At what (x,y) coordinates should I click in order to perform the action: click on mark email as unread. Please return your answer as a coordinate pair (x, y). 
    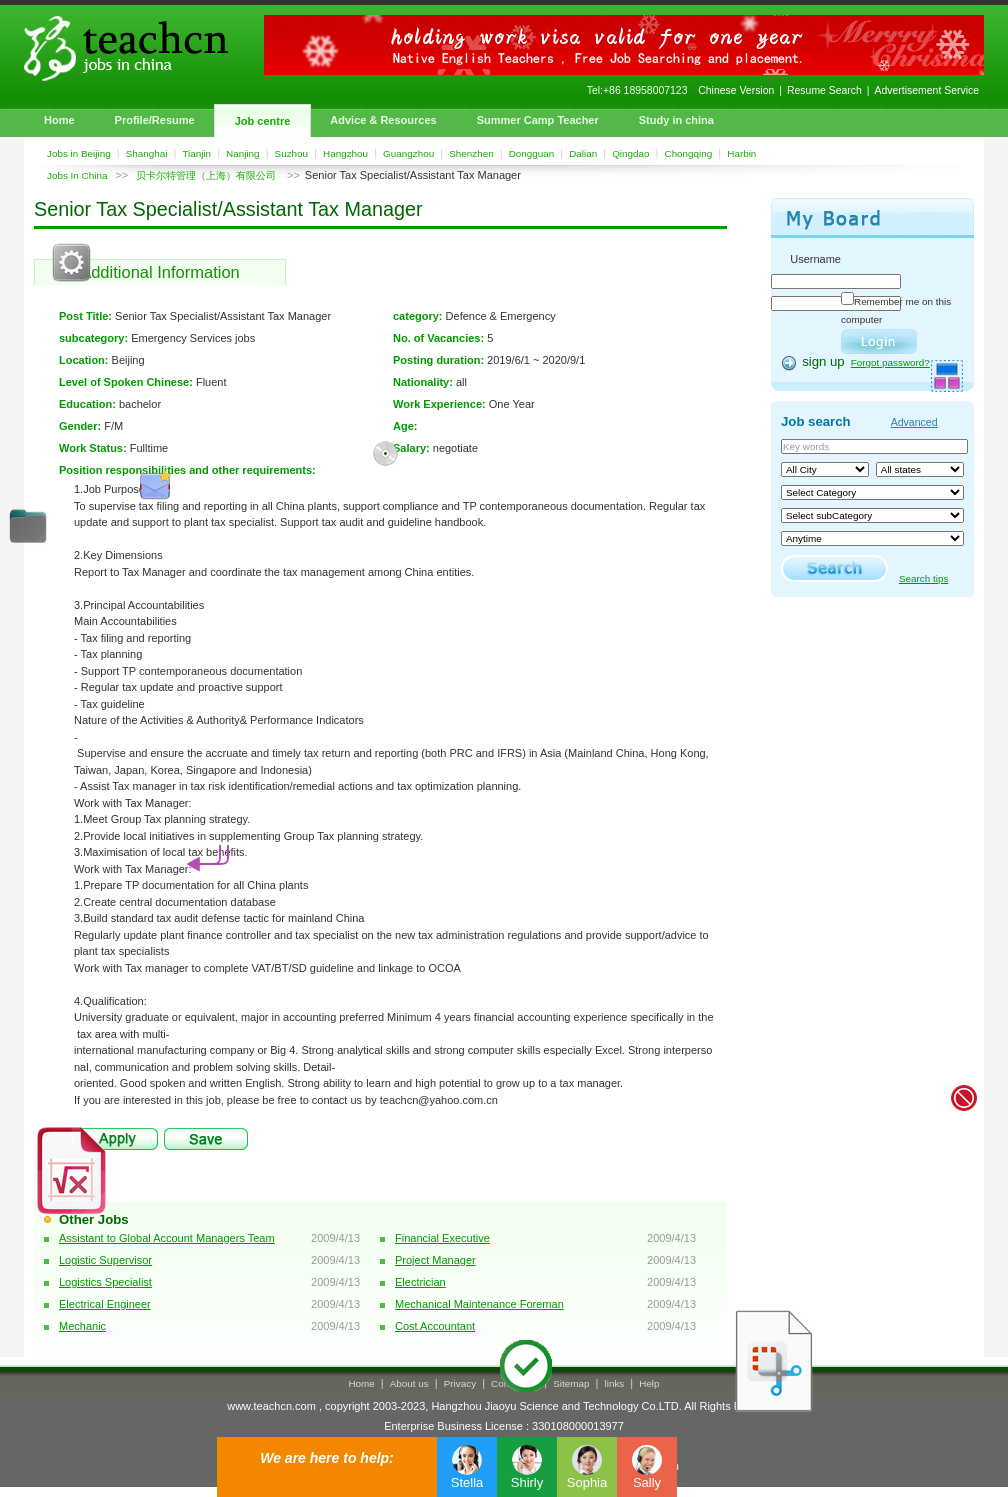
    Looking at the image, I should click on (155, 486).